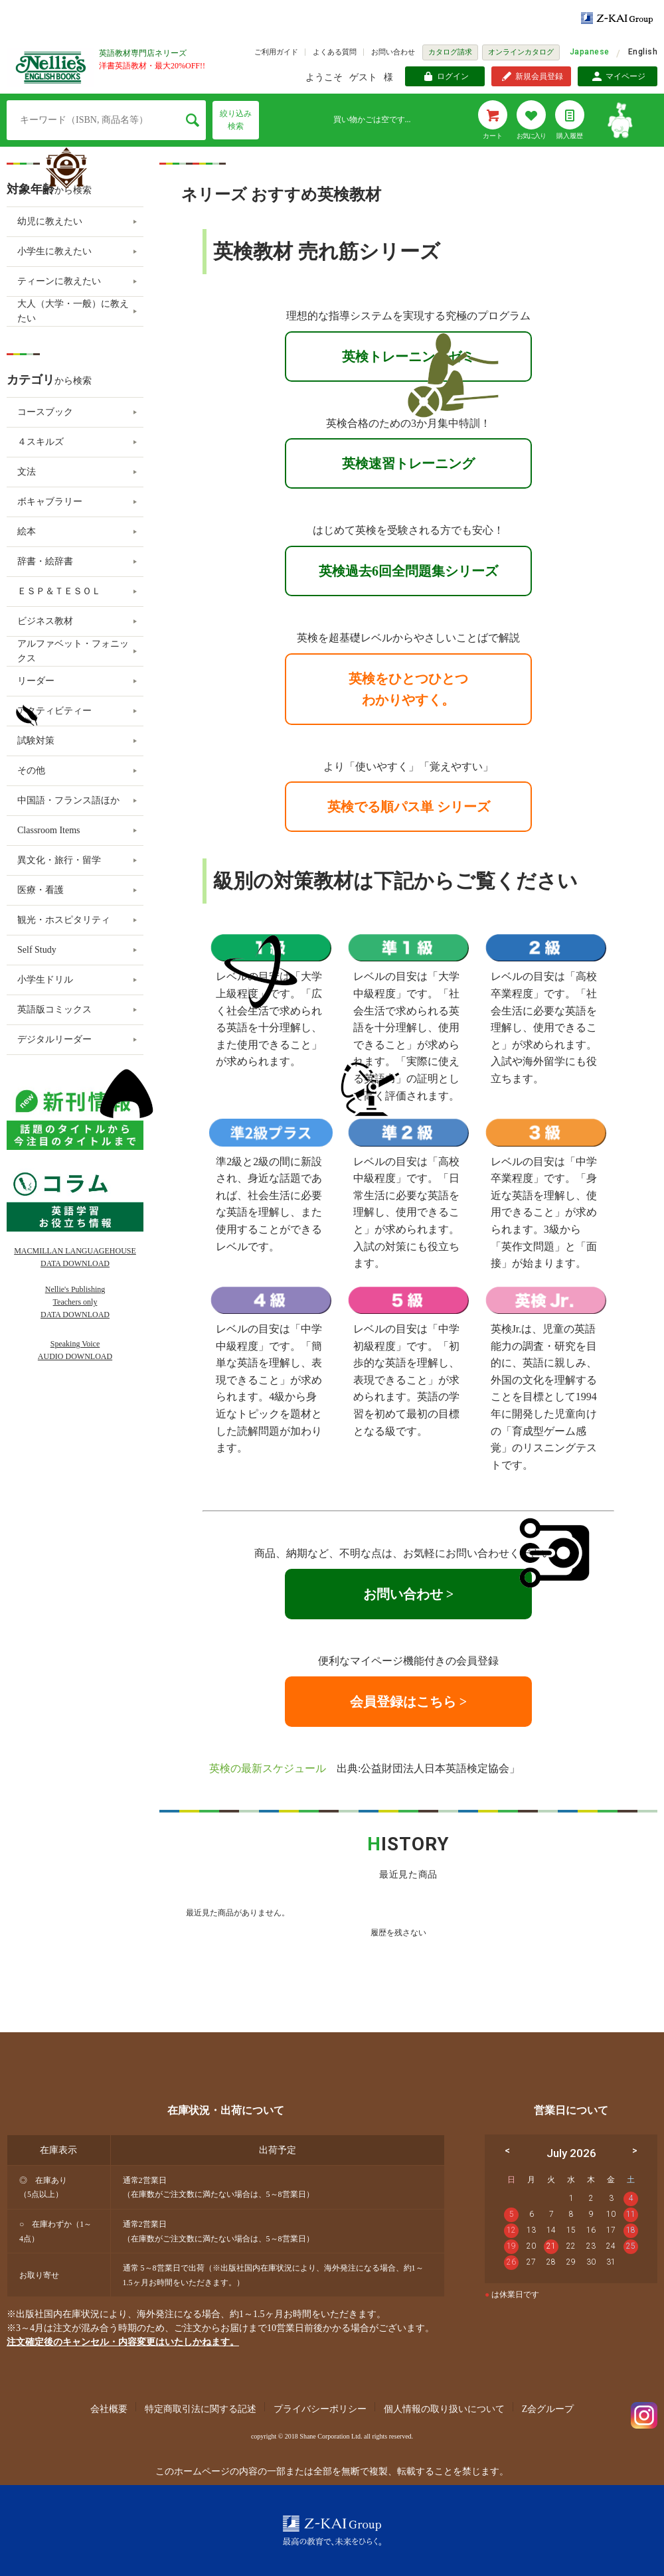  What do you see at coordinates (261, 971) in the screenshot?
I see `access 3D rotation or orbit controls` at bounding box center [261, 971].